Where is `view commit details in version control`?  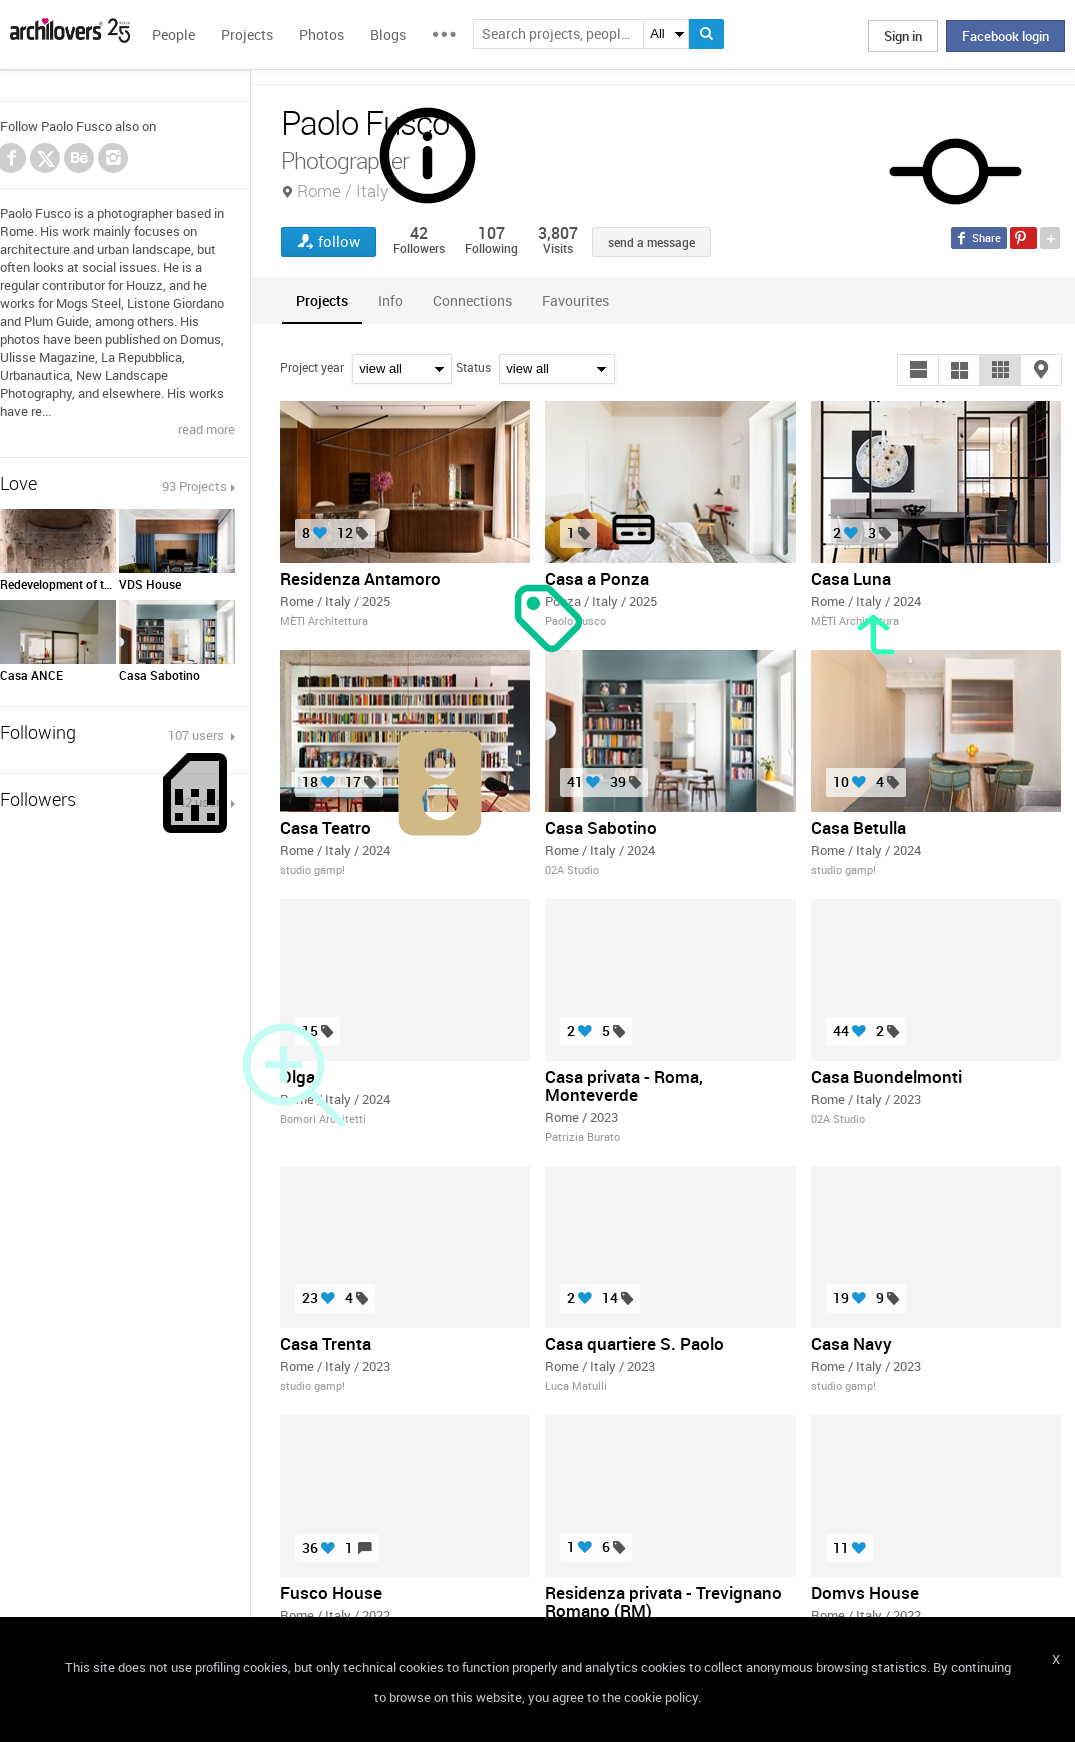
view commit details in version control is located at coordinates (955, 171).